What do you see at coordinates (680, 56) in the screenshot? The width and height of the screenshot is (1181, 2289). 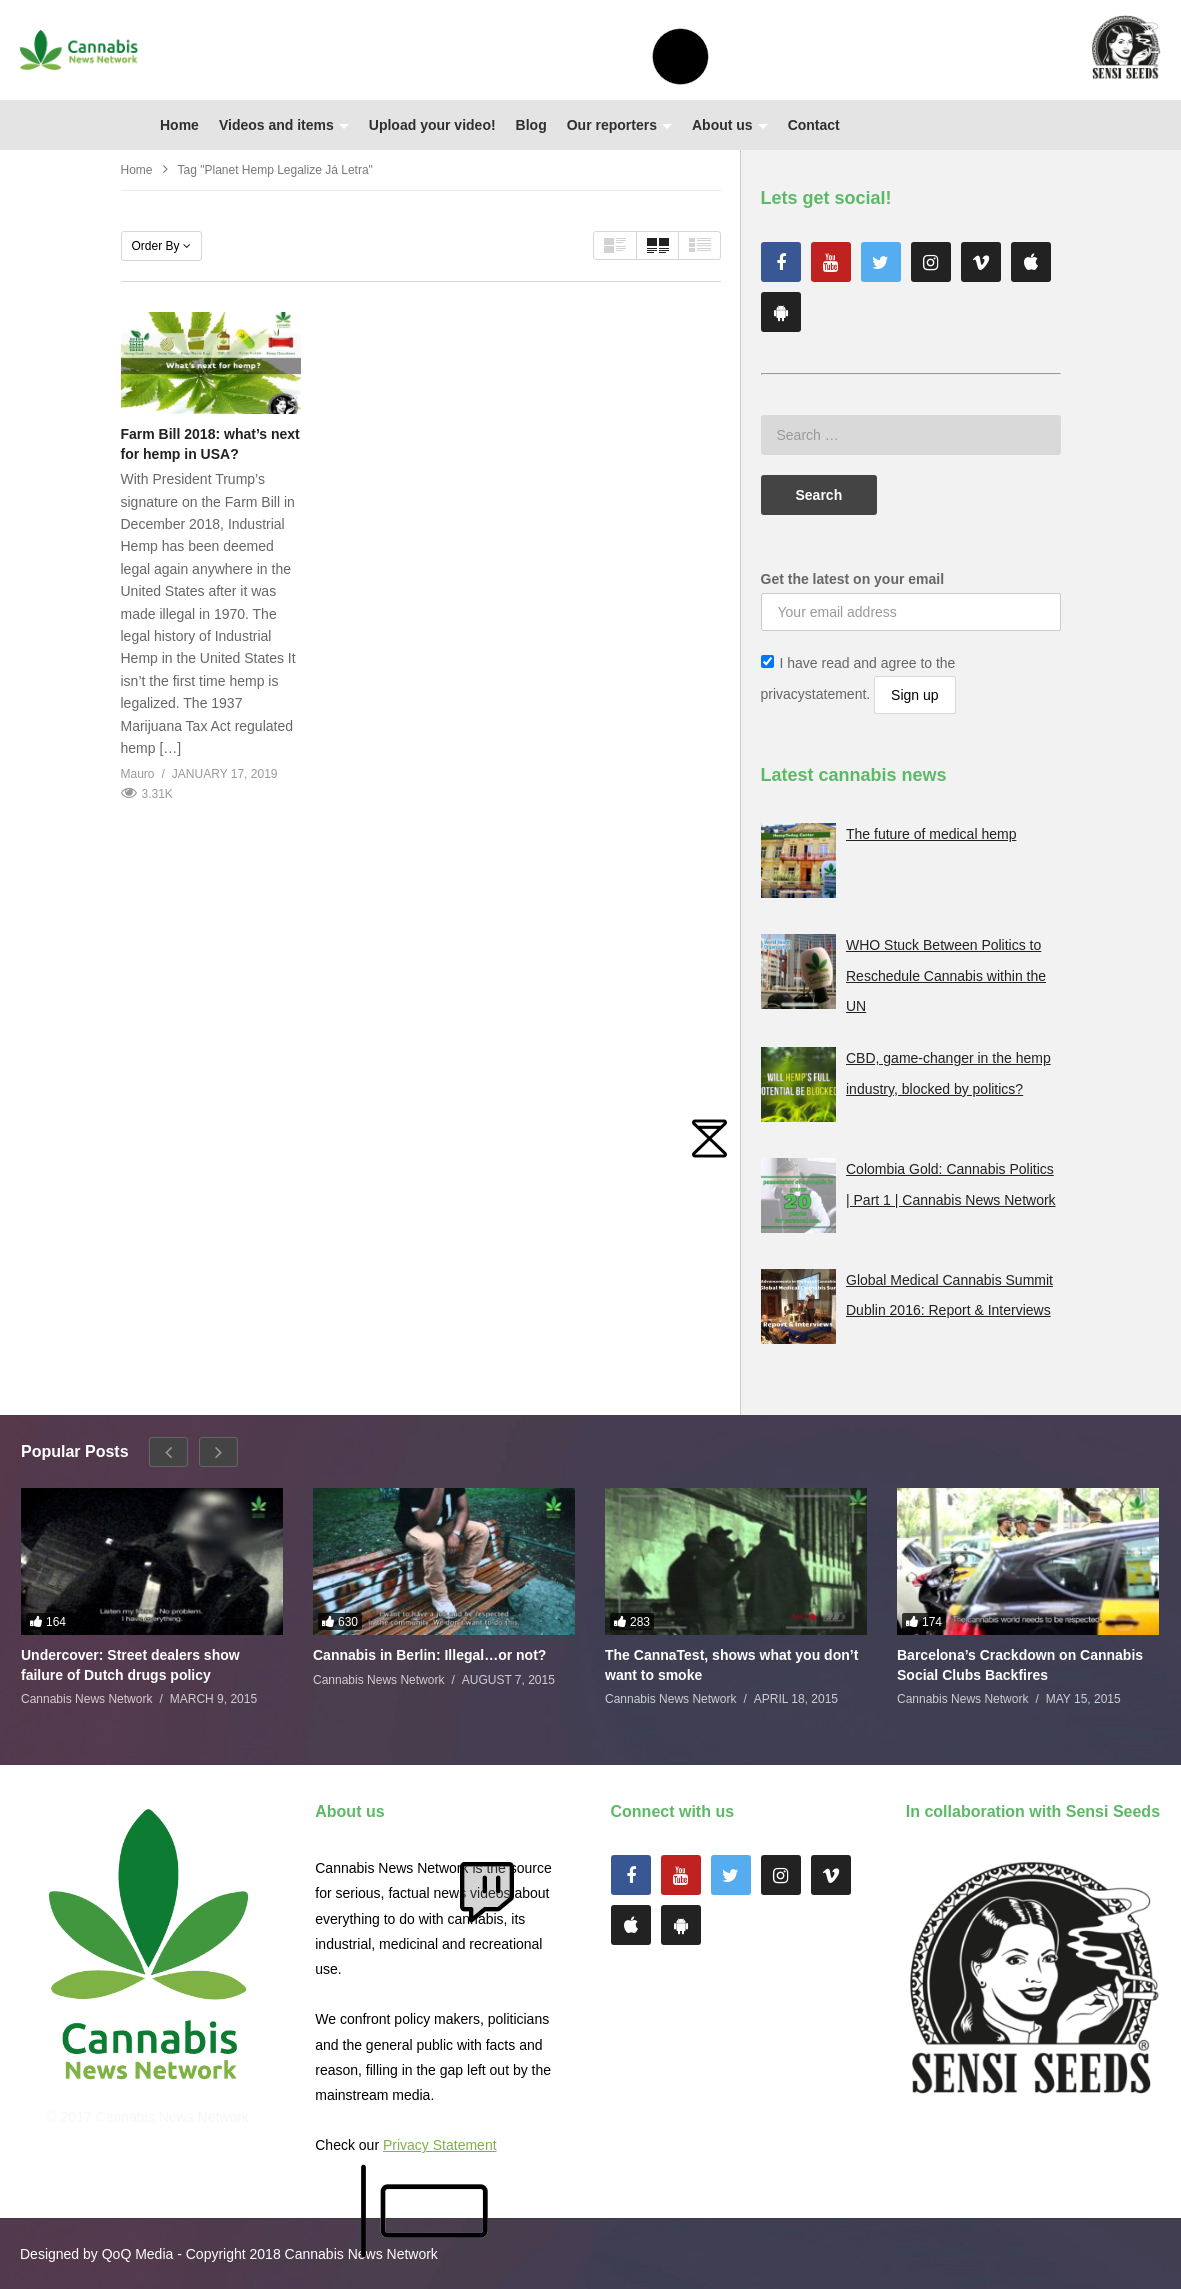 I see `indicates a filled or selected radio button option` at bounding box center [680, 56].